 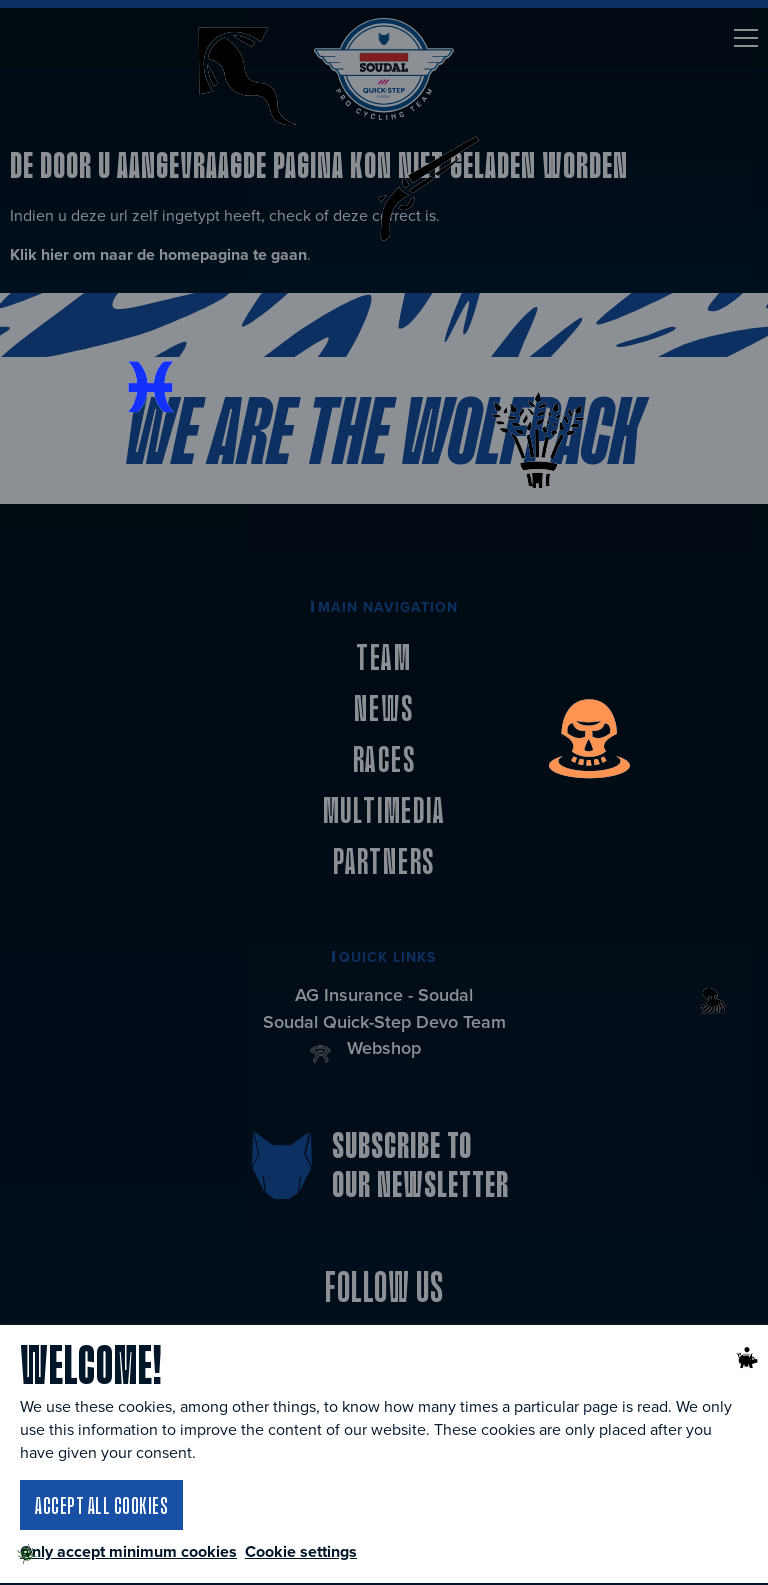 I want to click on squid or octopus creature icon for a game, so click(x=713, y=1000).